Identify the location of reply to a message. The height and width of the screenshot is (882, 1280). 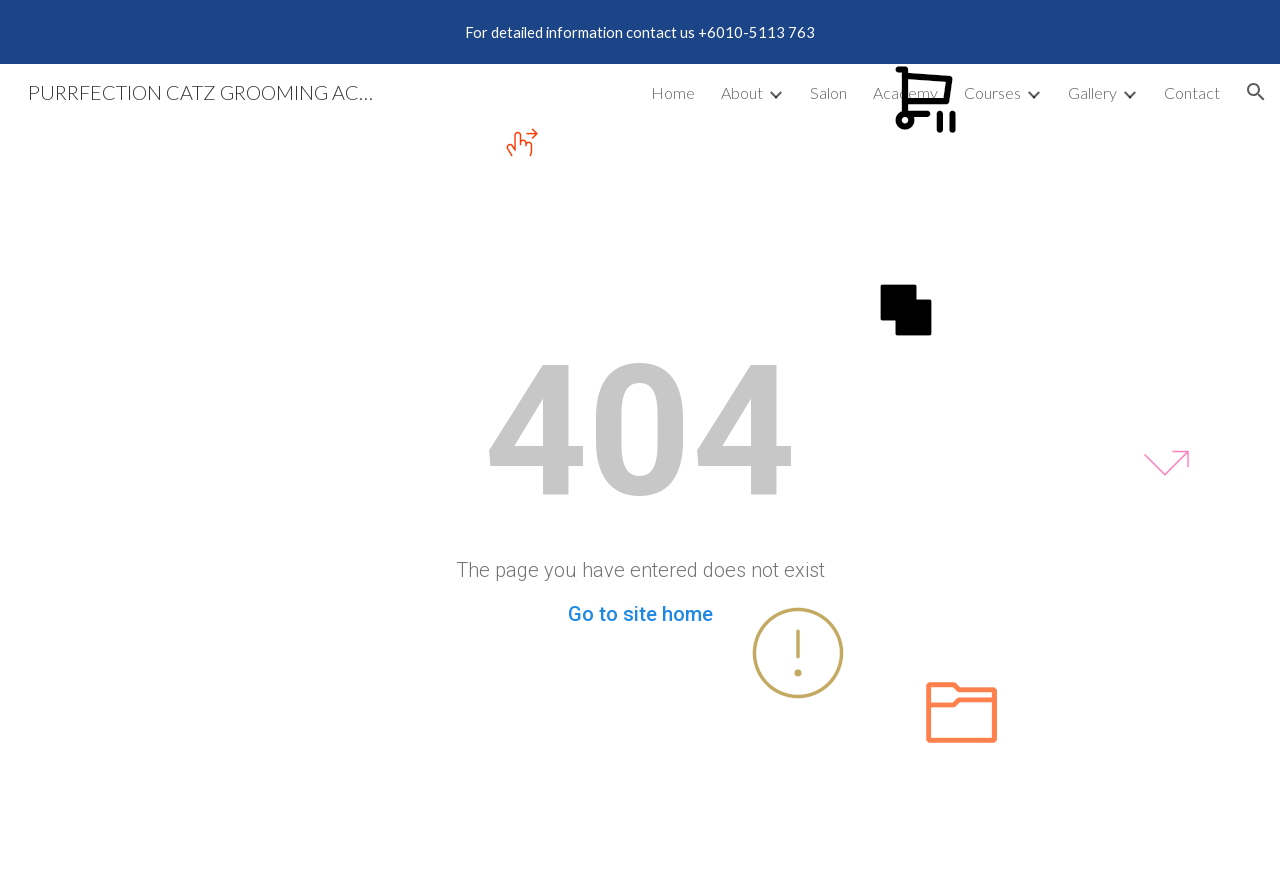
(1166, 461).